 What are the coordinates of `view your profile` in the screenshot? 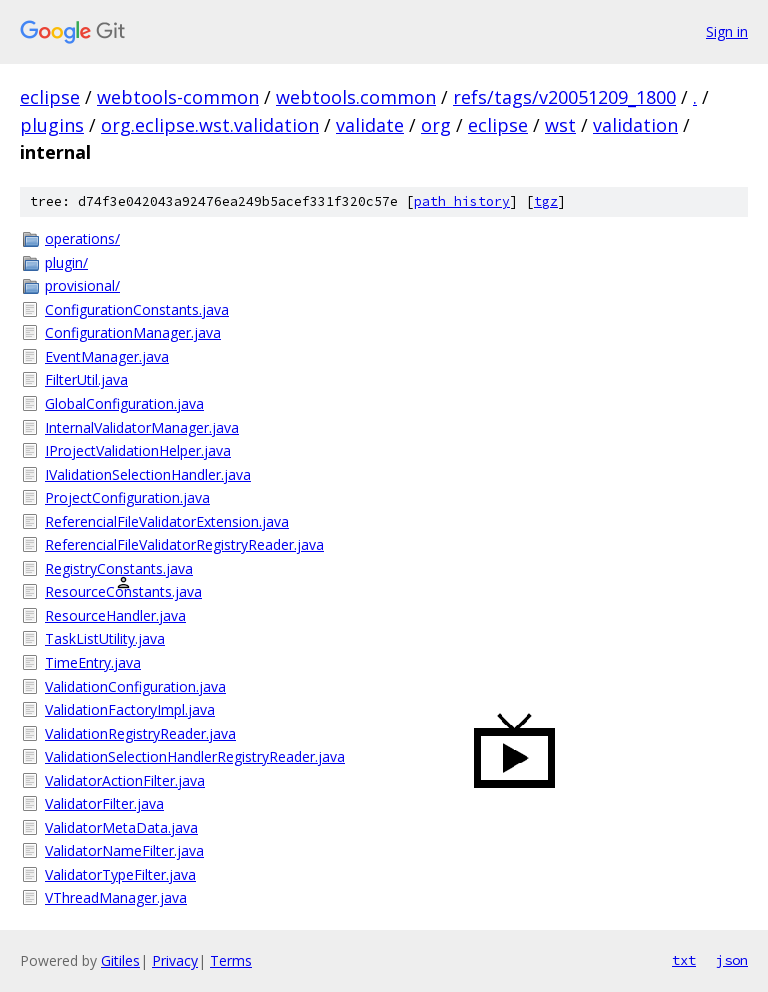 It's located at (123, 582).